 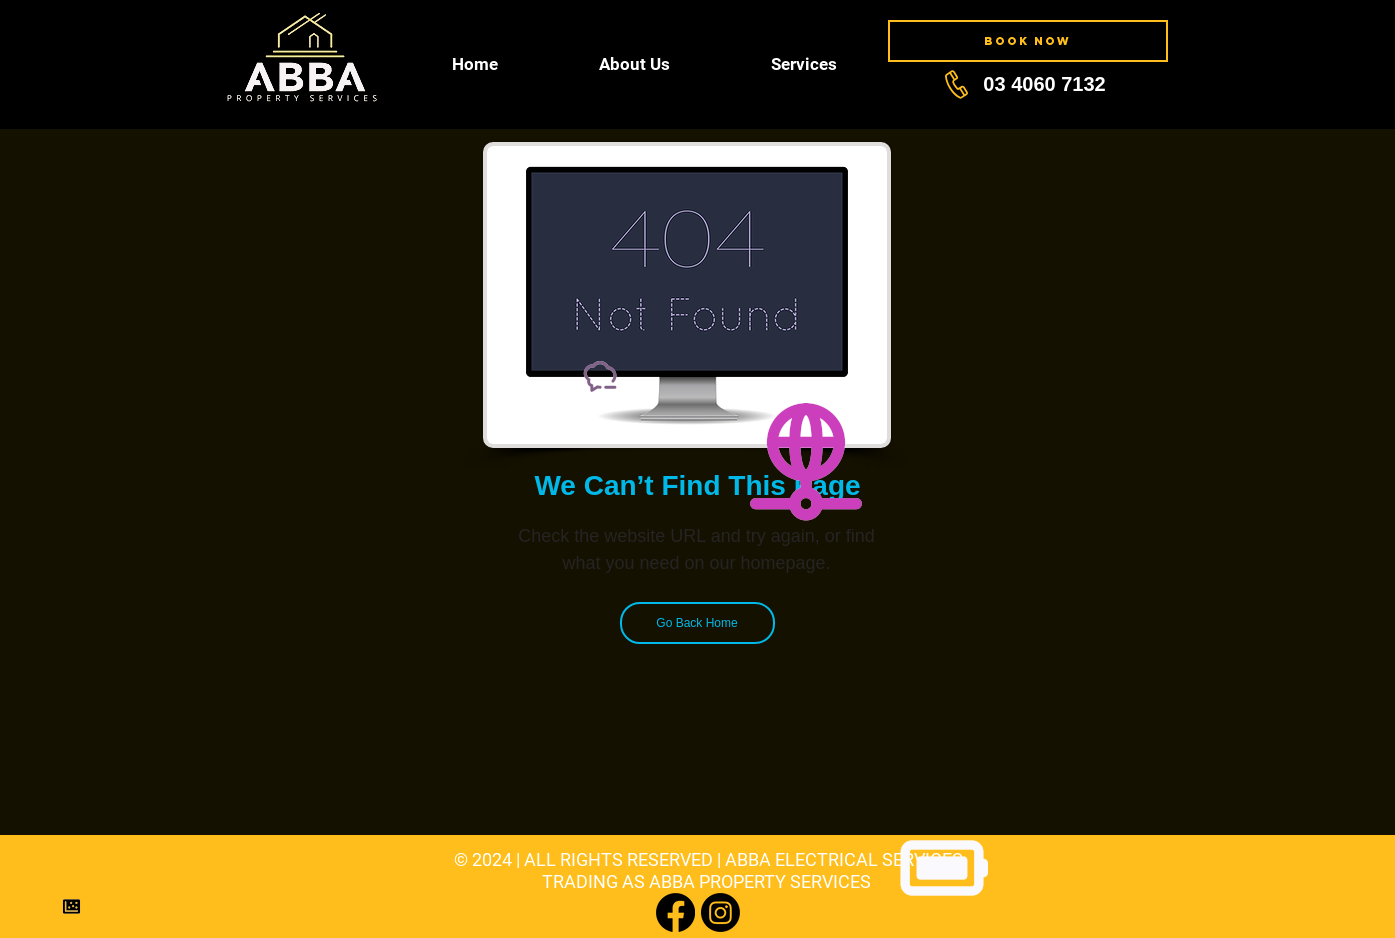 I want to click on remove a message or conversation, so click(x=599, y=376).